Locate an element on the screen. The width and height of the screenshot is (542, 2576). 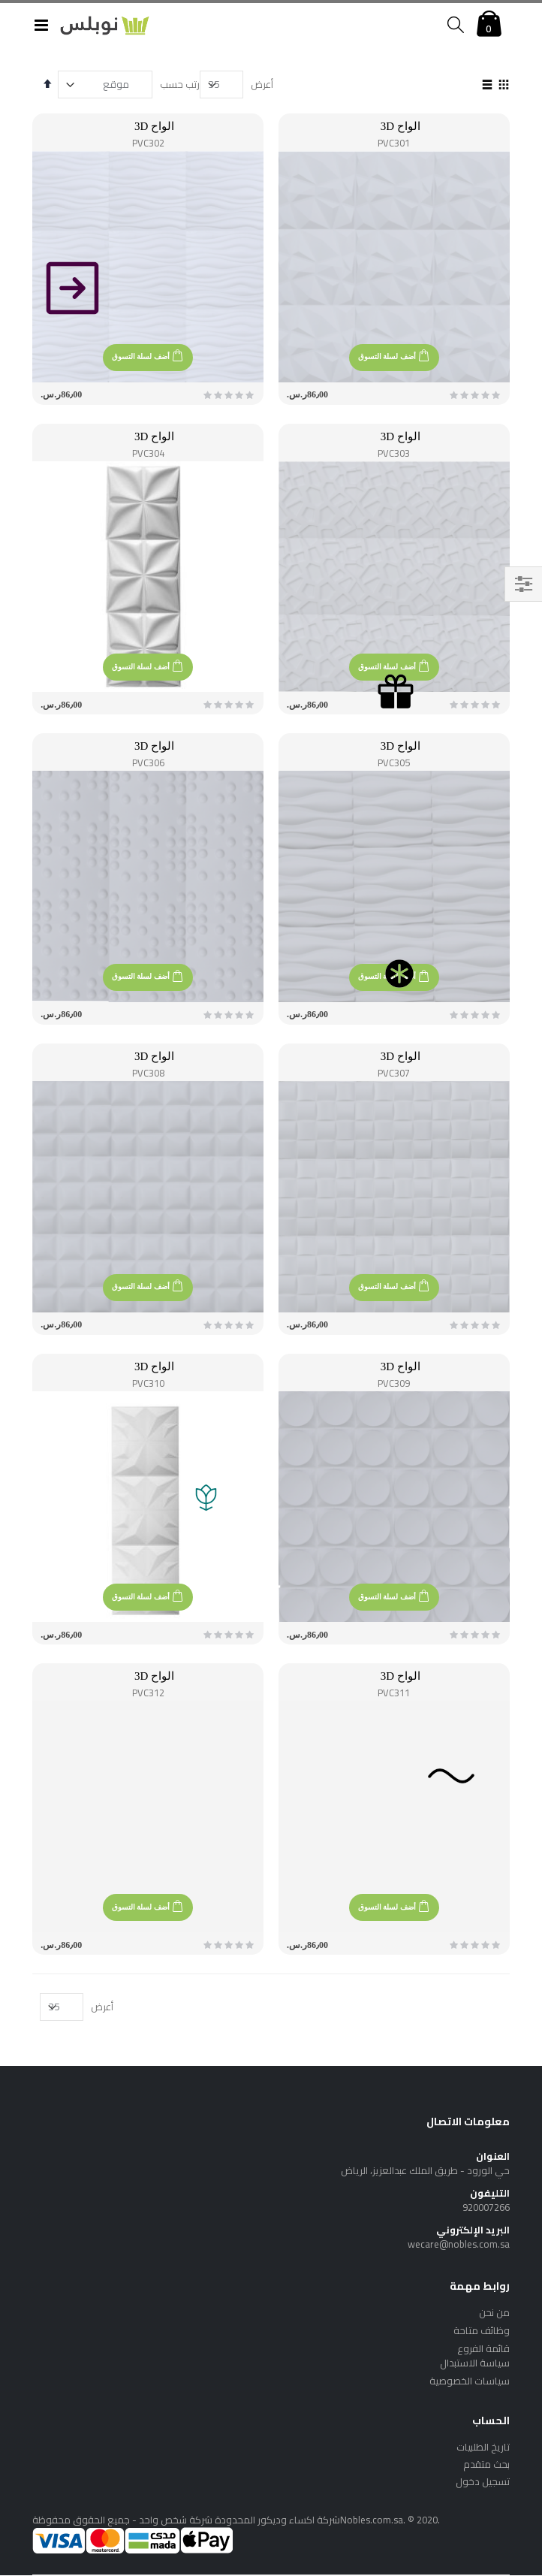
navigate to the next page or section is located at coordinates (72, 288).